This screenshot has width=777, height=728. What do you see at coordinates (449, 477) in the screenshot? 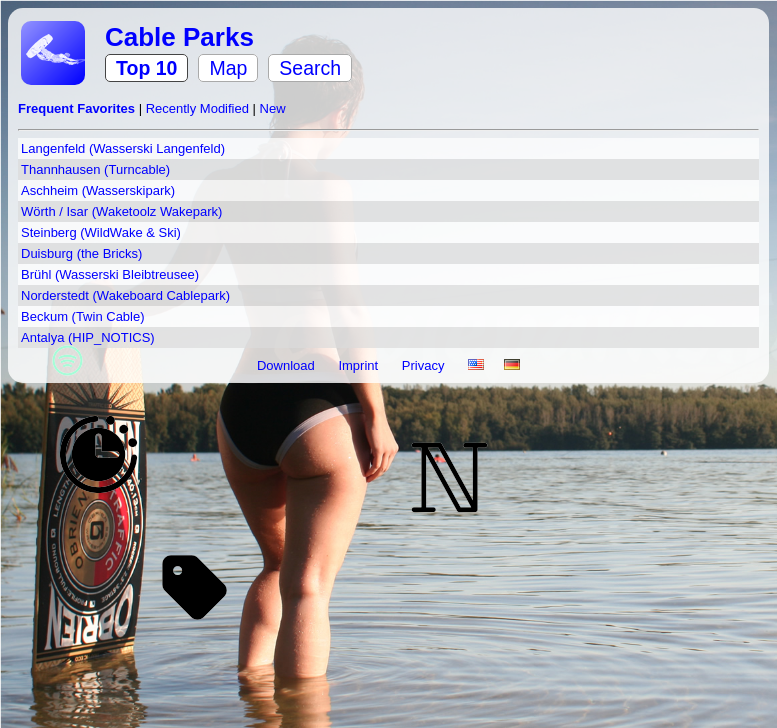
I see `open notion app` at bounding box center [449, 477].